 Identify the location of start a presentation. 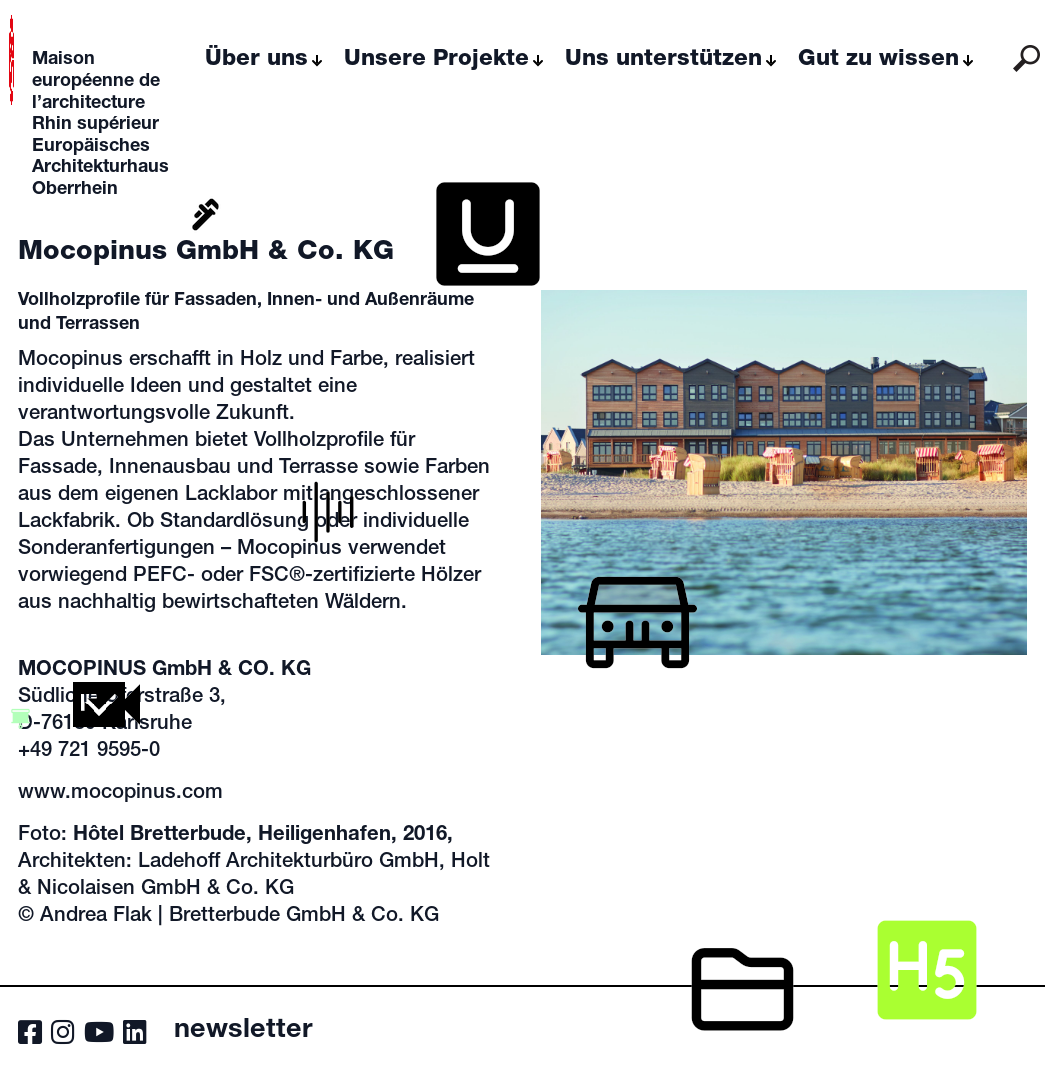
(20, 717).